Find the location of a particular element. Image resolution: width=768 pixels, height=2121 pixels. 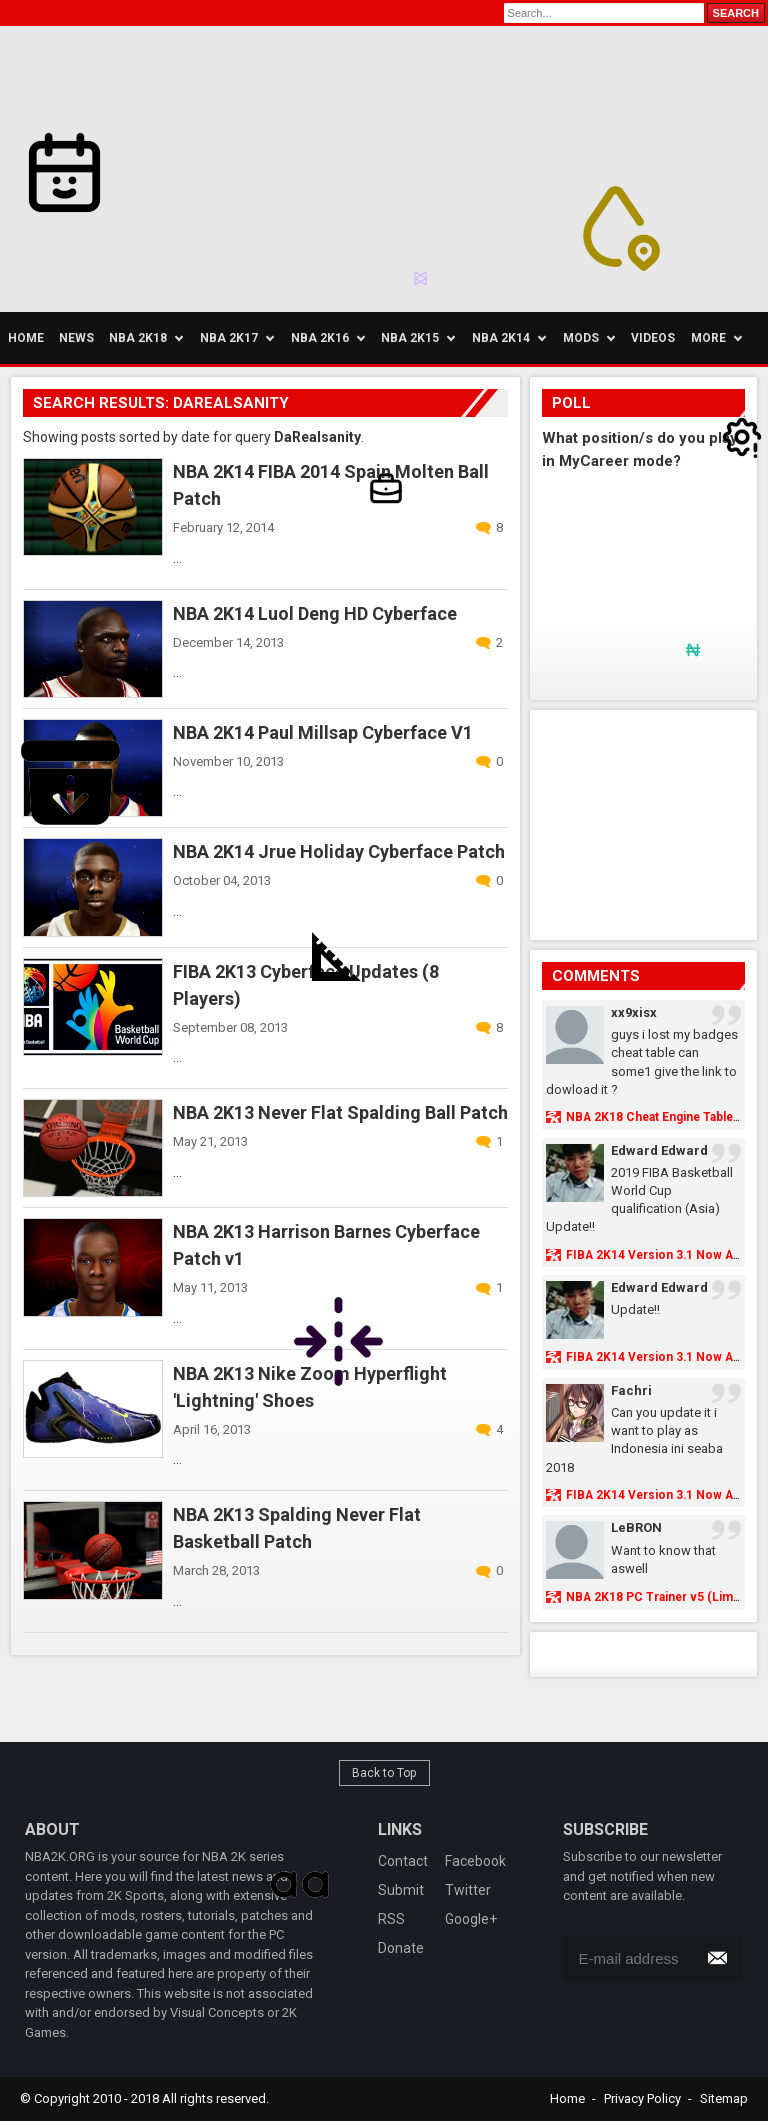

switch text to lowercase is located at coordinates (299, 1874).